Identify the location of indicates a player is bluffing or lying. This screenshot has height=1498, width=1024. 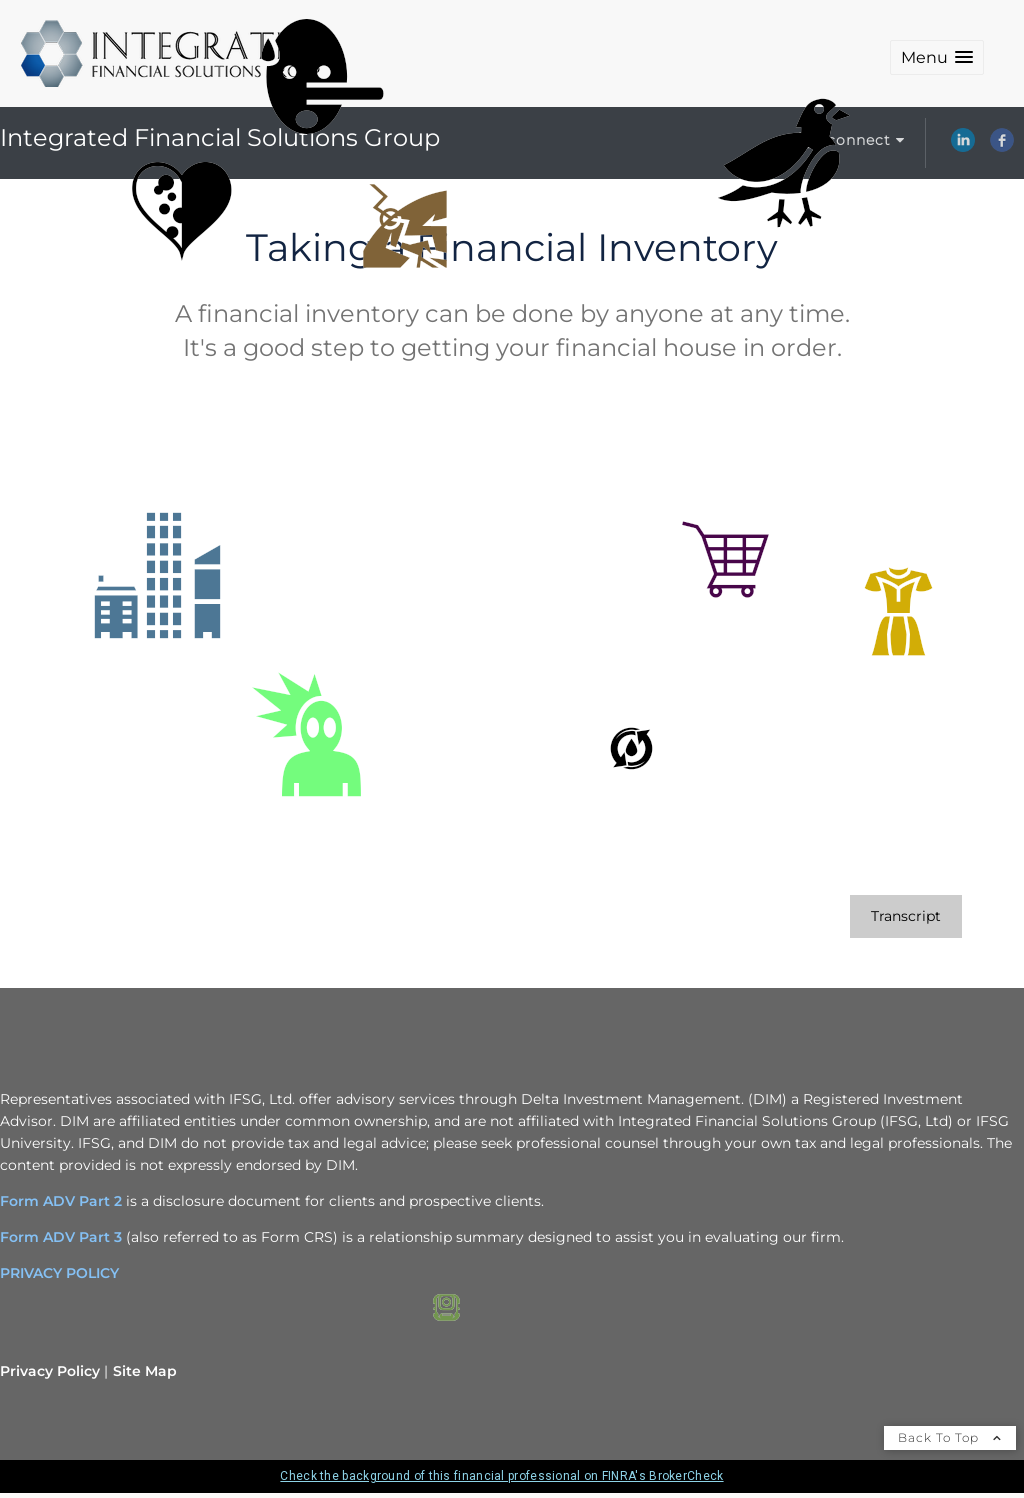
(322, 76).